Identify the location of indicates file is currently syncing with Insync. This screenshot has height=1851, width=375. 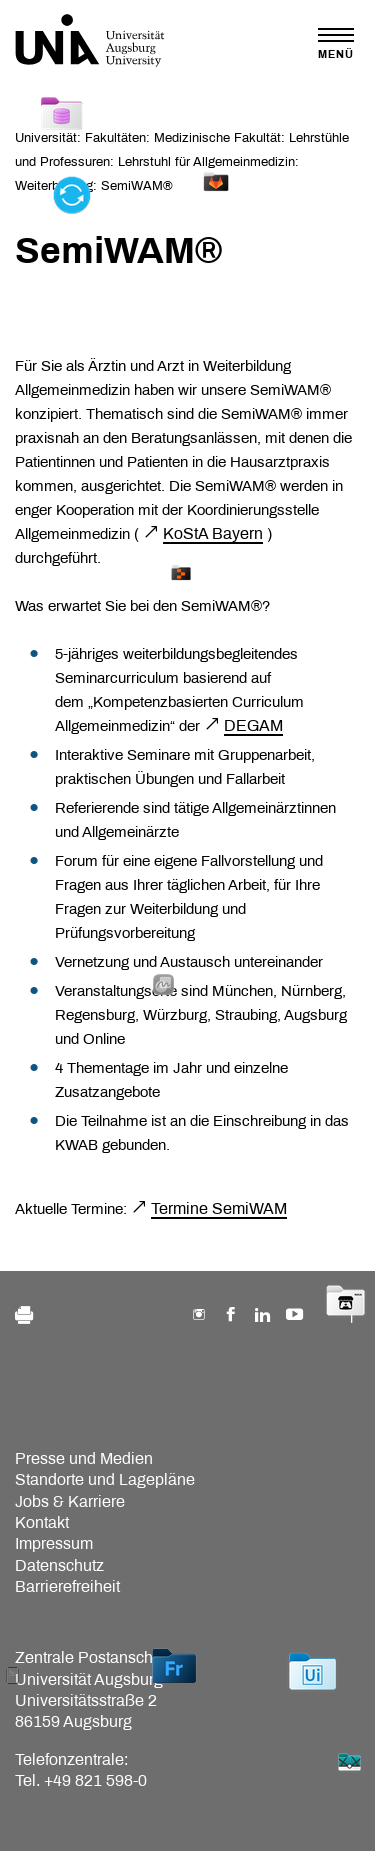
(72, 195).